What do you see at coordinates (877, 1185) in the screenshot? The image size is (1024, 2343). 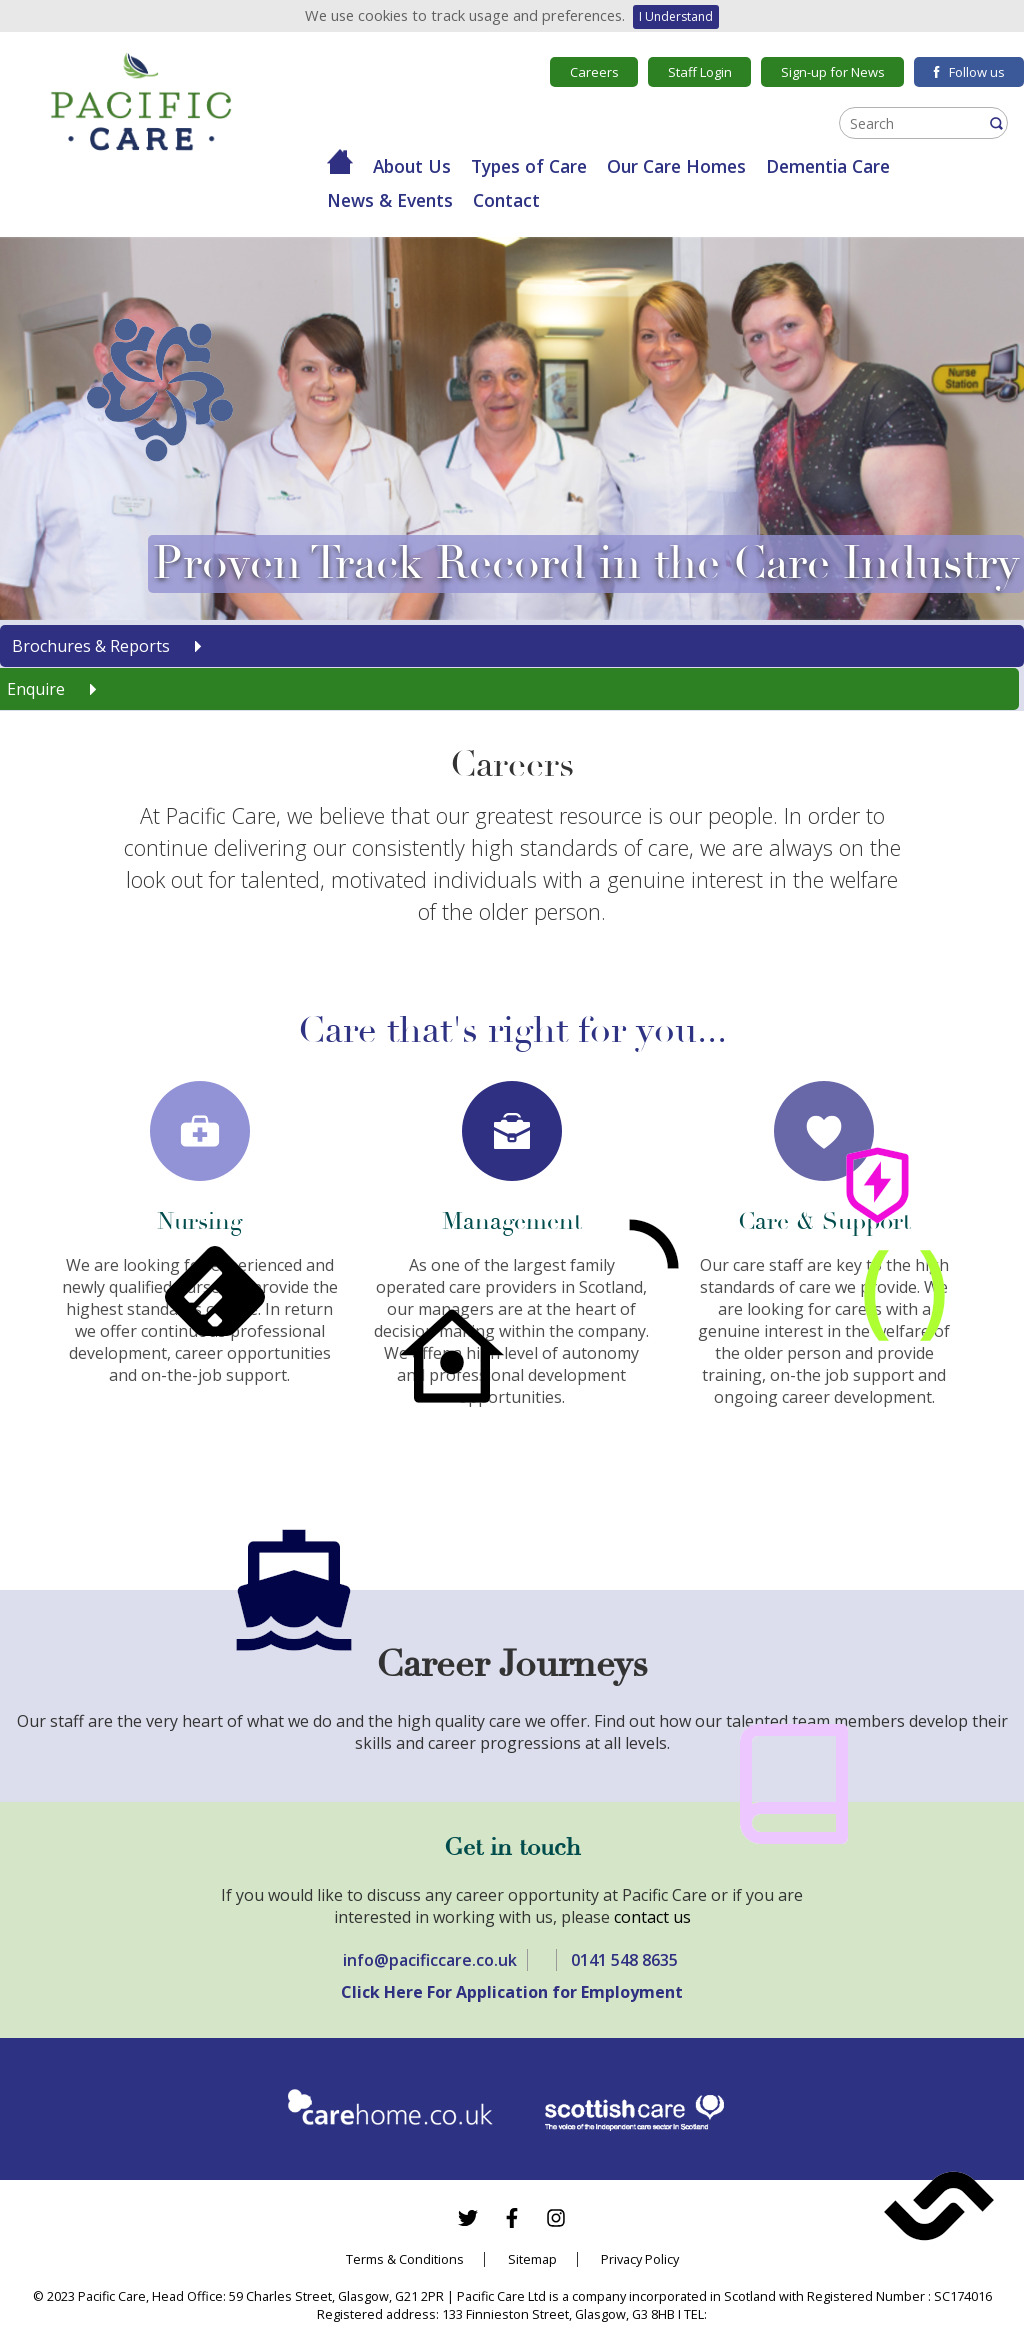 I see `enable fast security scan` at bounding box center [877, 1185].